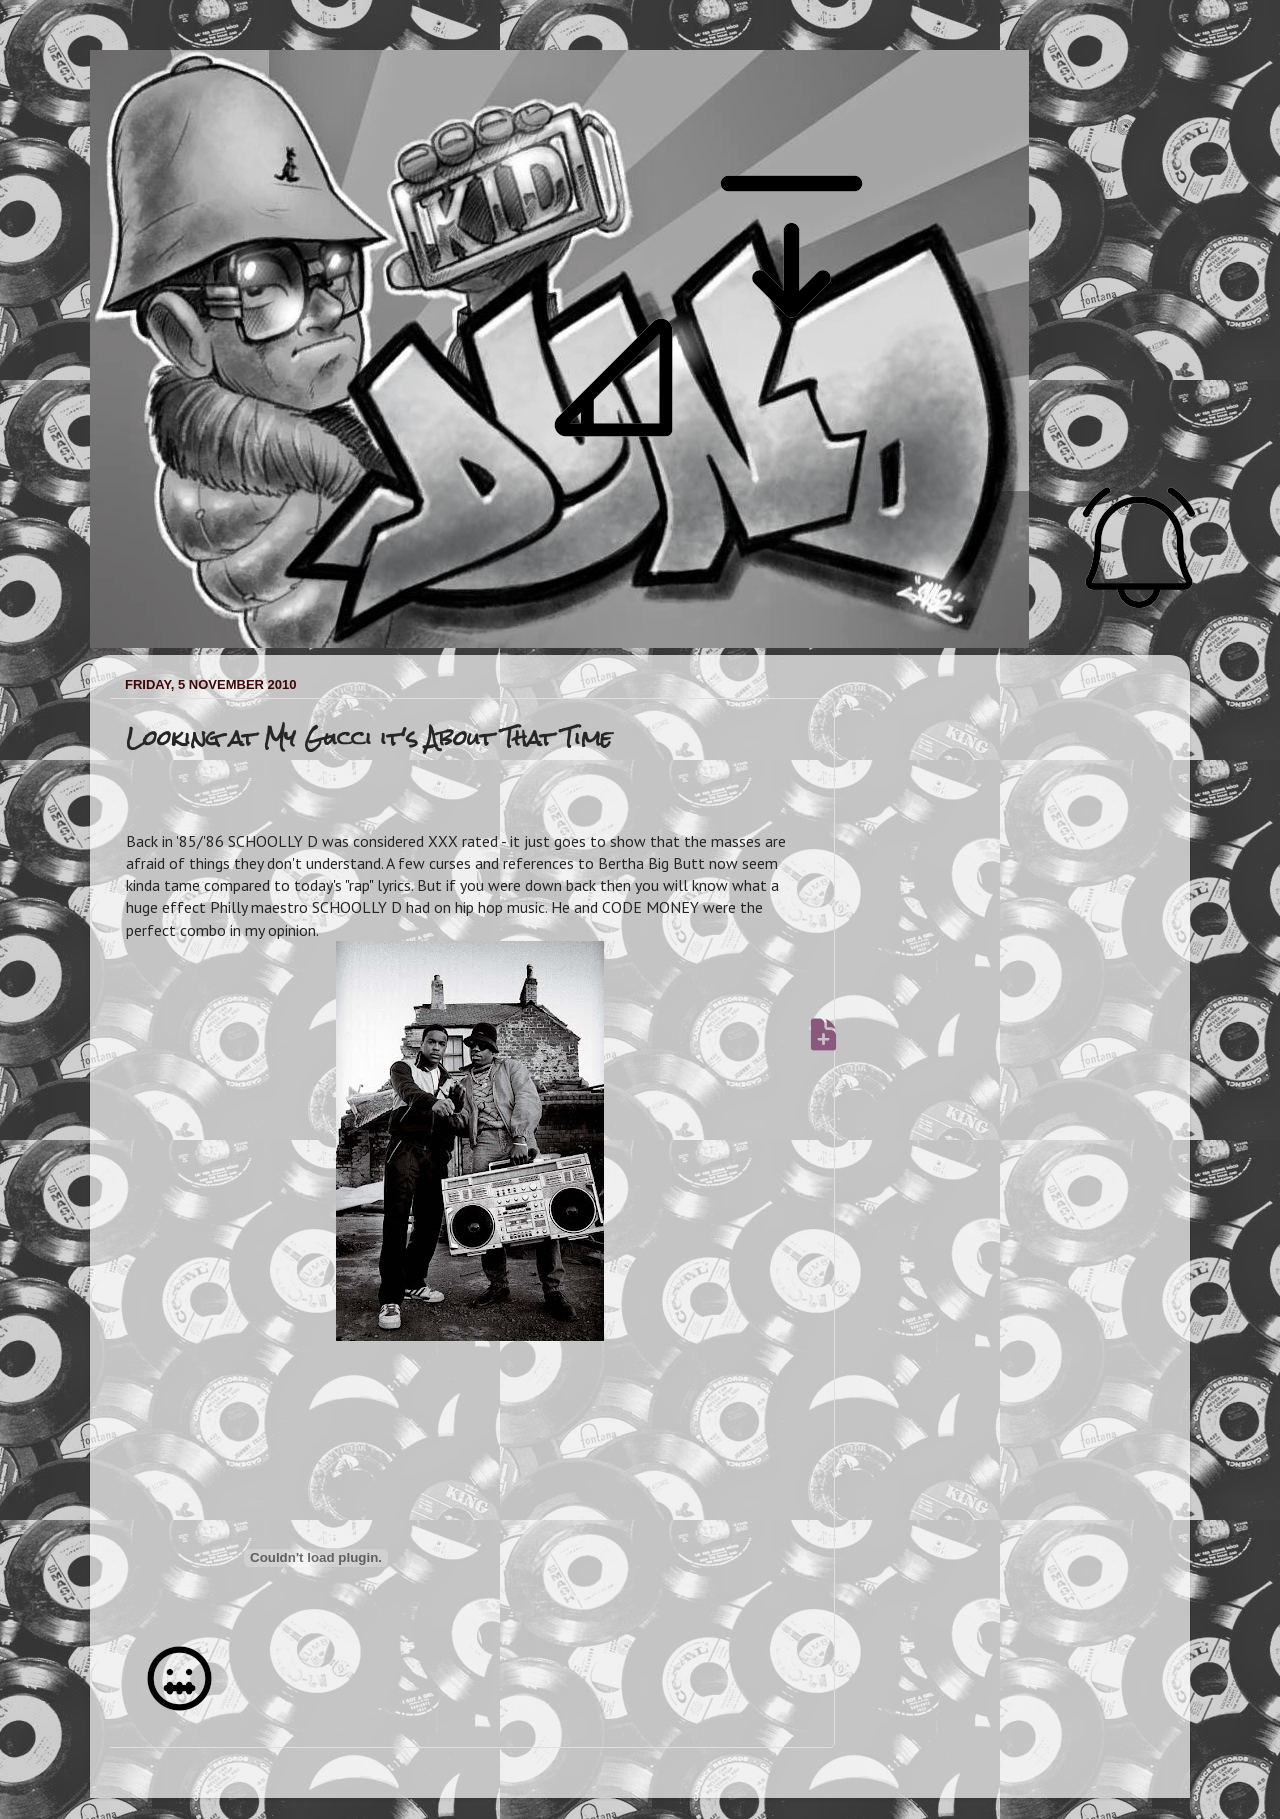  What do you see at coordinates (613, 377) in the screenshot?
I see `indicates weak cellular signal strength (2 bars)` at bounding box center [613, 377].